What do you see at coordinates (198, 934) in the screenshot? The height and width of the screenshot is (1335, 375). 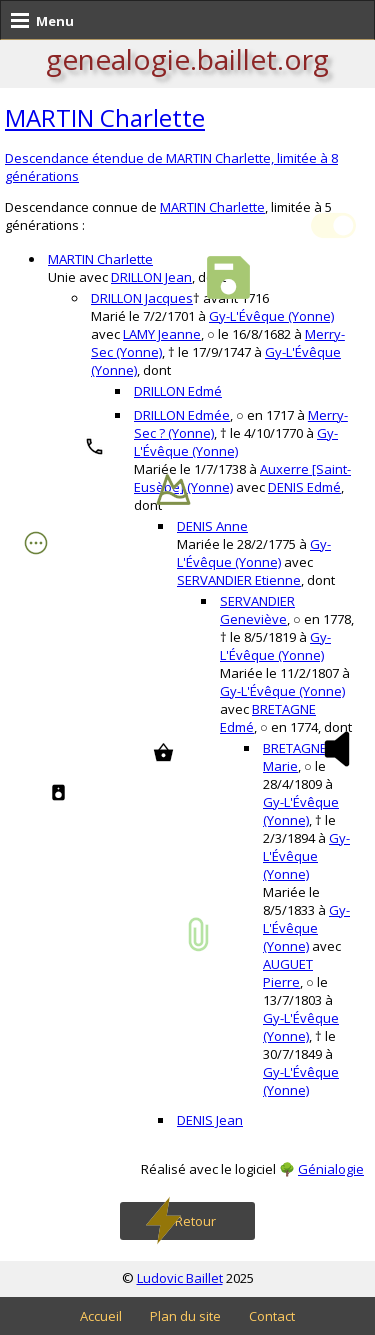 I see `attach a file to your message` at bounding box center [198, 934].